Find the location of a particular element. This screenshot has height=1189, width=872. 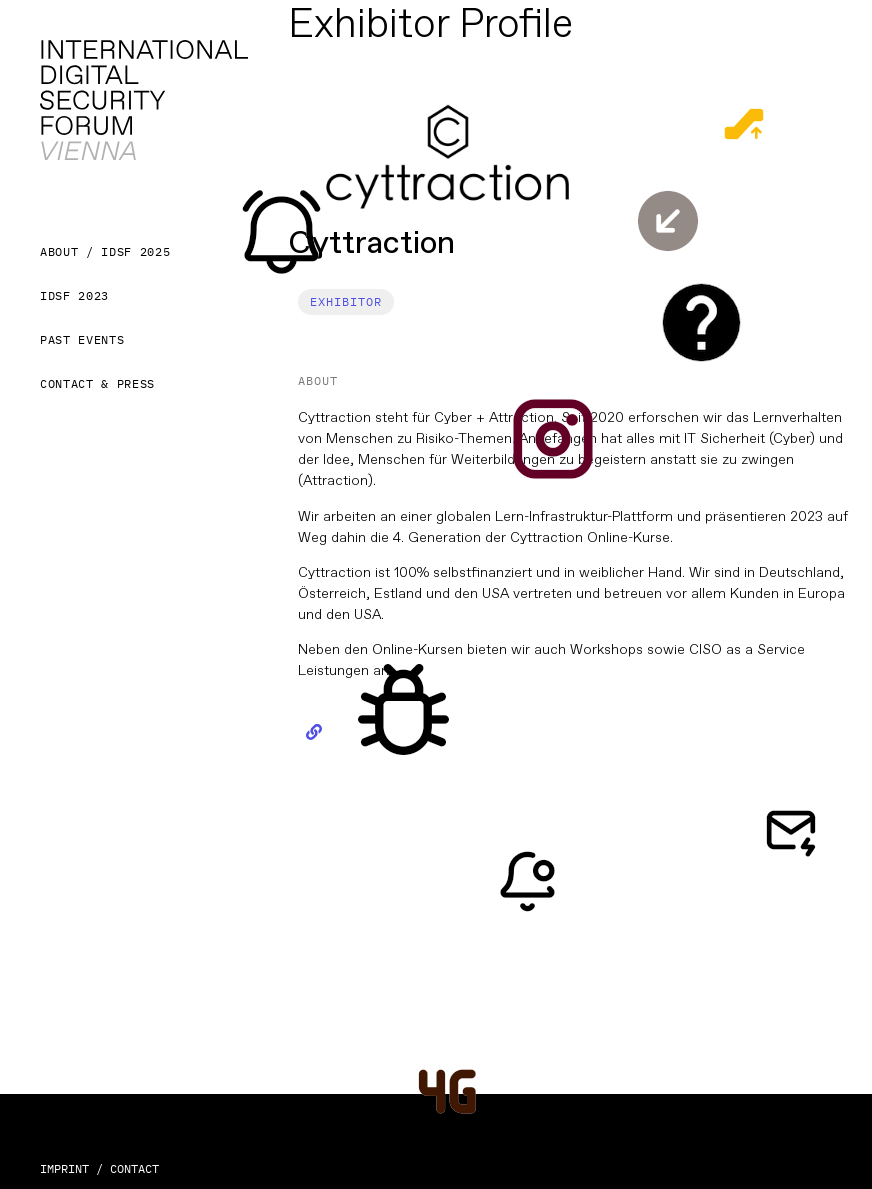

indicates escalator going up is located at coordinates (744, 124).